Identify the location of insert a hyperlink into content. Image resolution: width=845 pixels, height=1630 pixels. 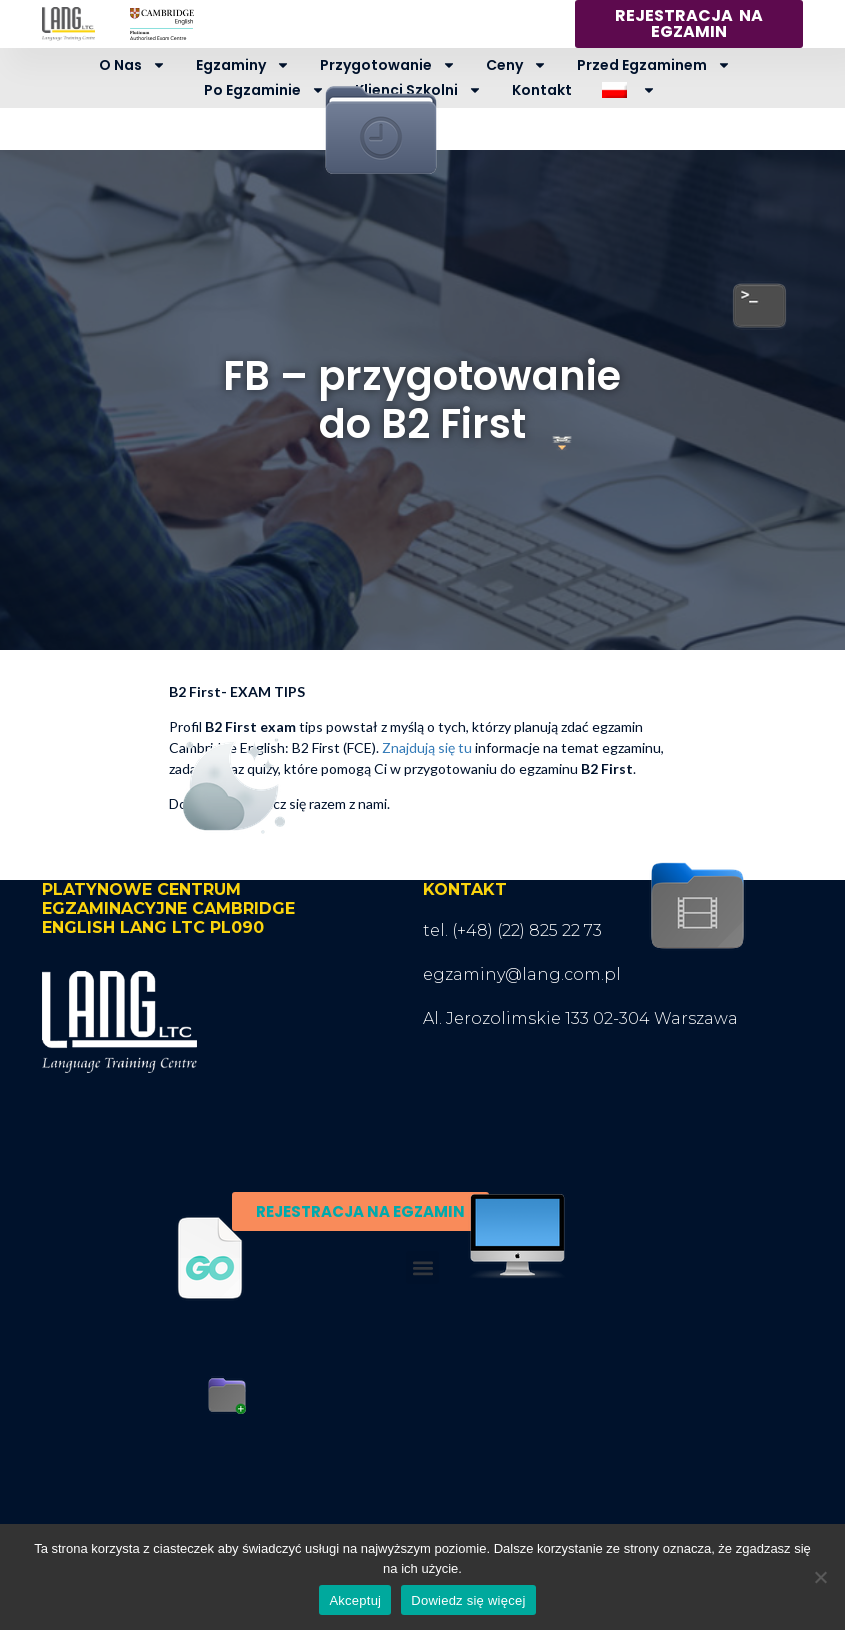
(562, 441).